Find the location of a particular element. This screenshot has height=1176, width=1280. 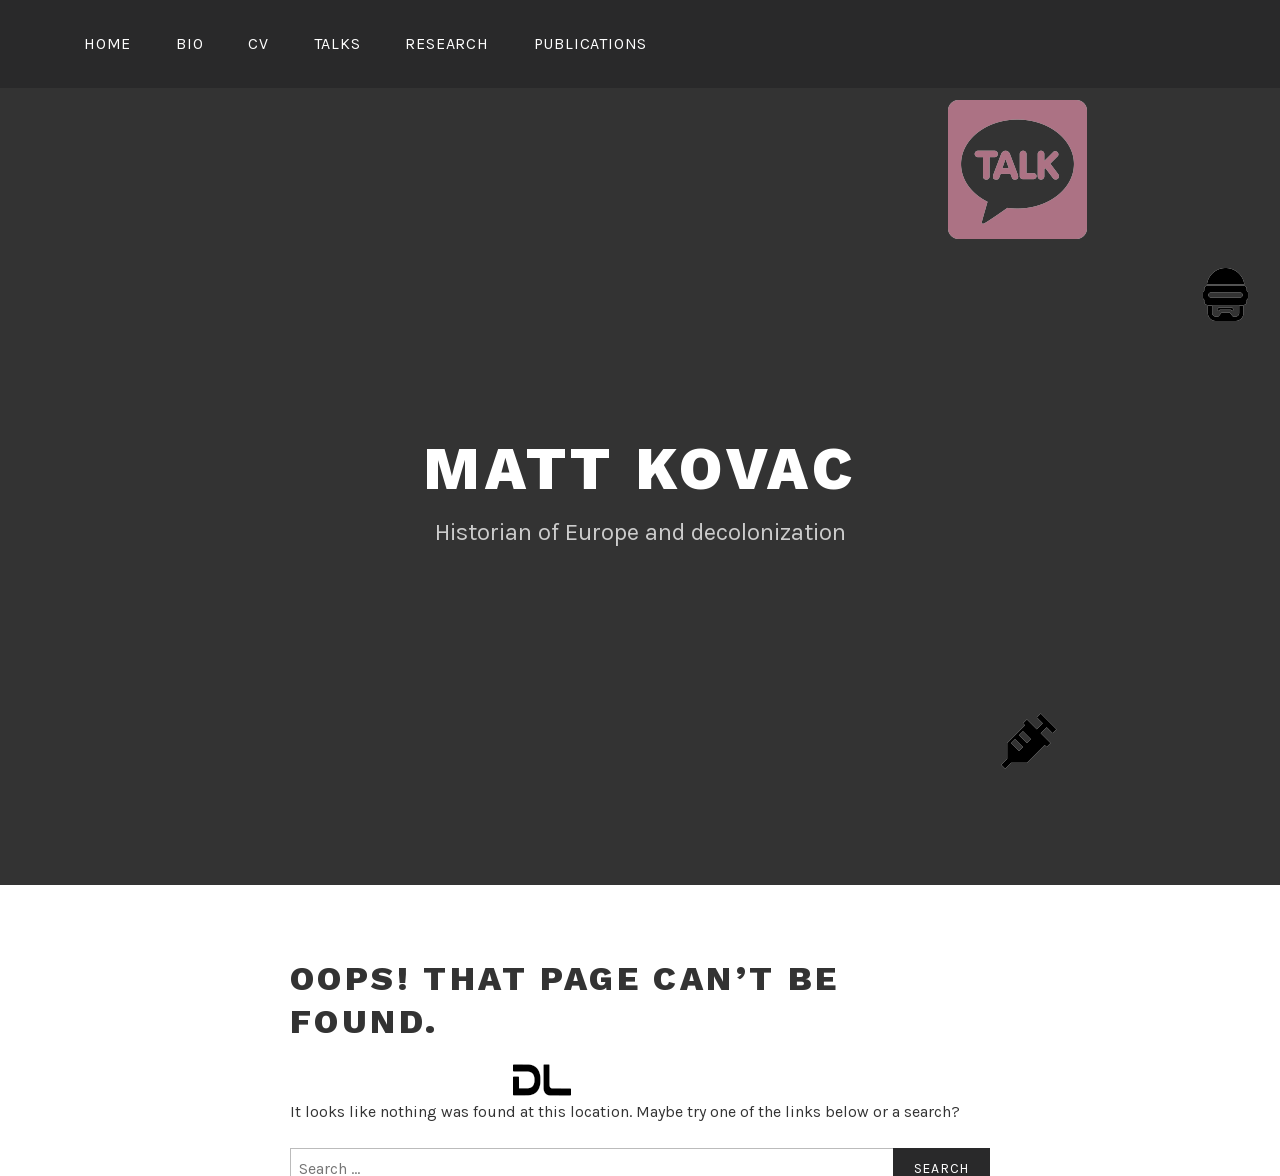

debrid-link service logo is located at coordinates (542, 1080).